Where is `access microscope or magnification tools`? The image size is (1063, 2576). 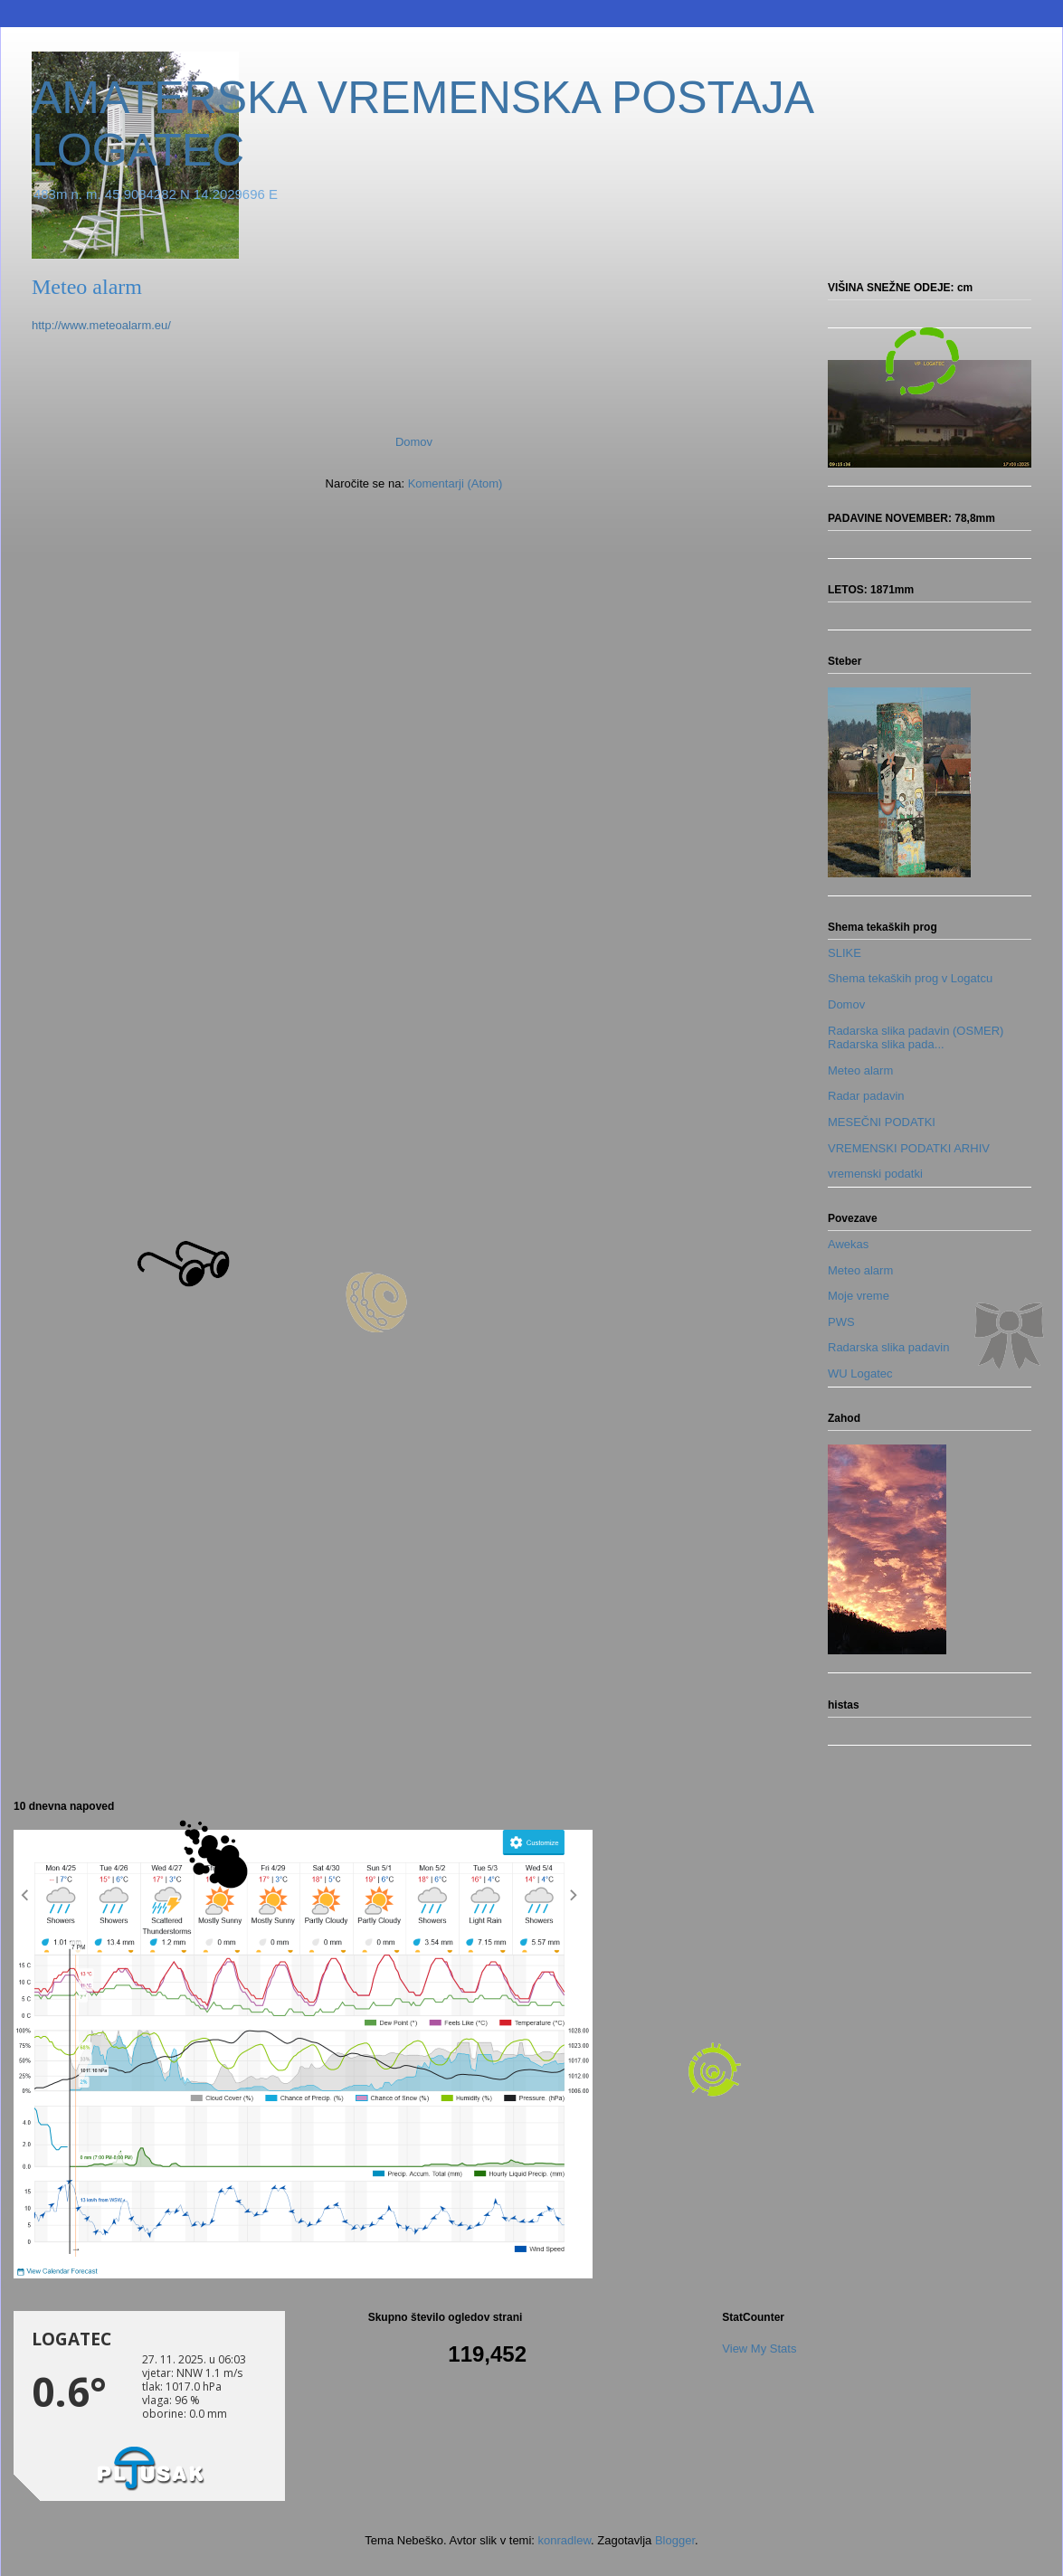
access microscope or magnification tools is located at coordinates (715, 2069).